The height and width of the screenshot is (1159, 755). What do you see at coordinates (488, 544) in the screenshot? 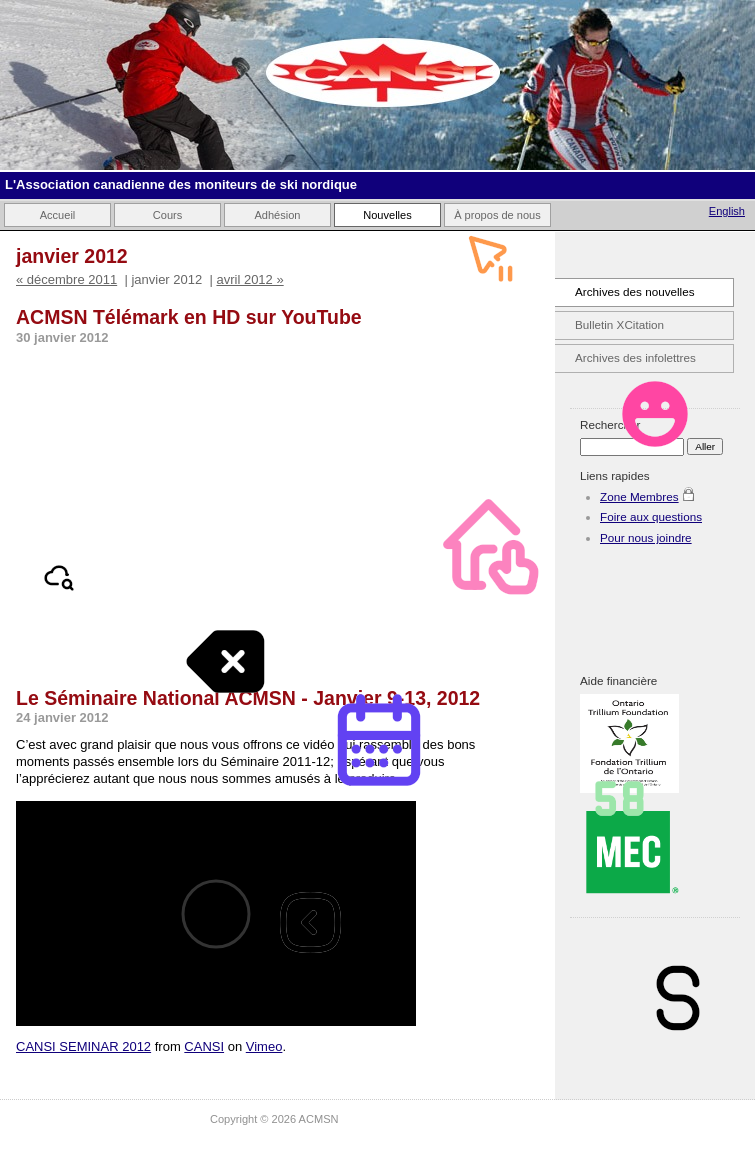
I see `access home care or support services` at bounding box center [488, 544].